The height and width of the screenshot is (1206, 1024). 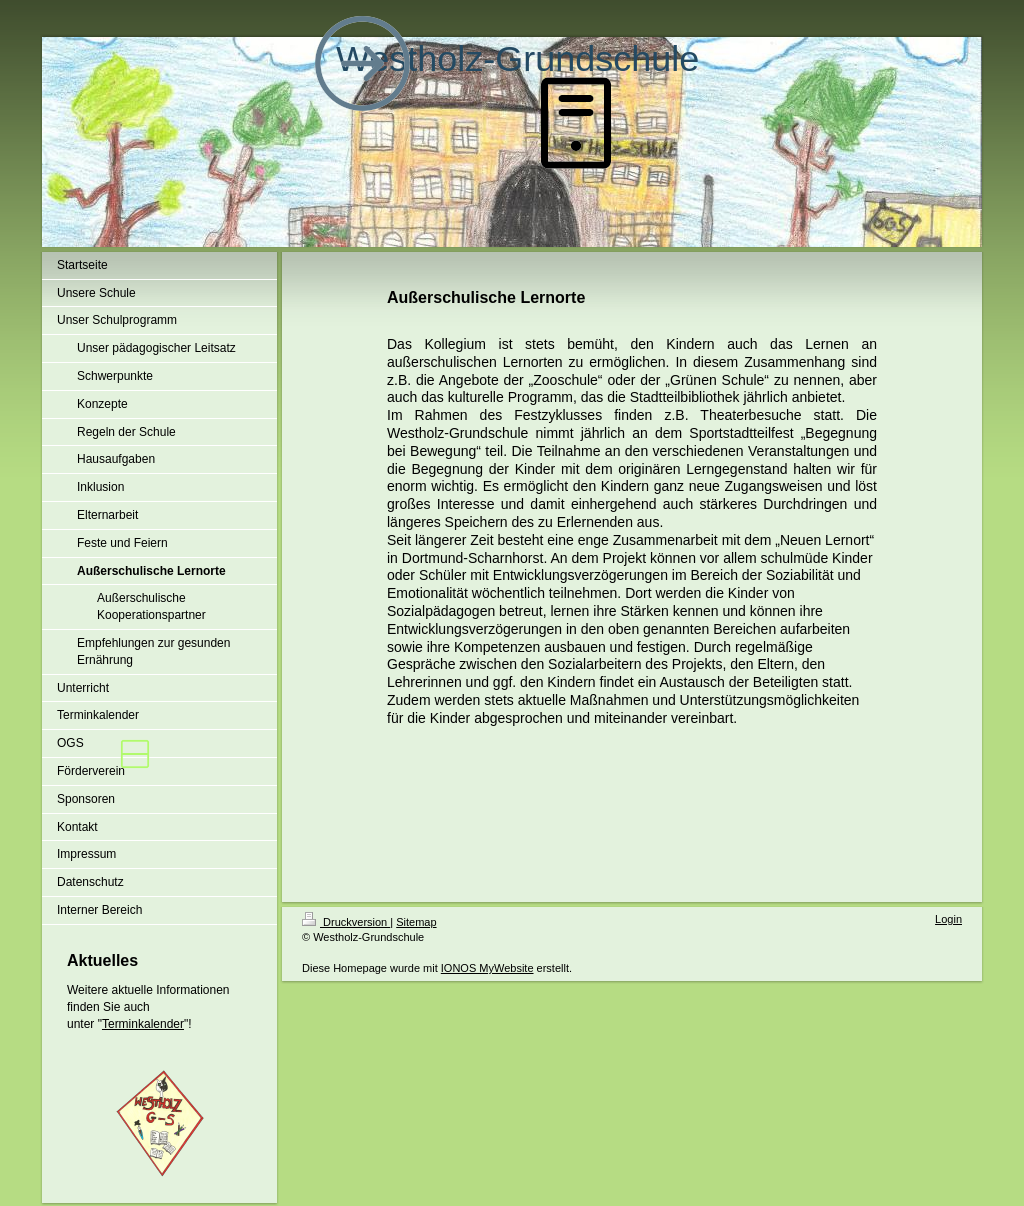 What do you see at coordinates (362, 63) in the screenshot?
I see `proceed to the next step` at bounding box center [362, 63].